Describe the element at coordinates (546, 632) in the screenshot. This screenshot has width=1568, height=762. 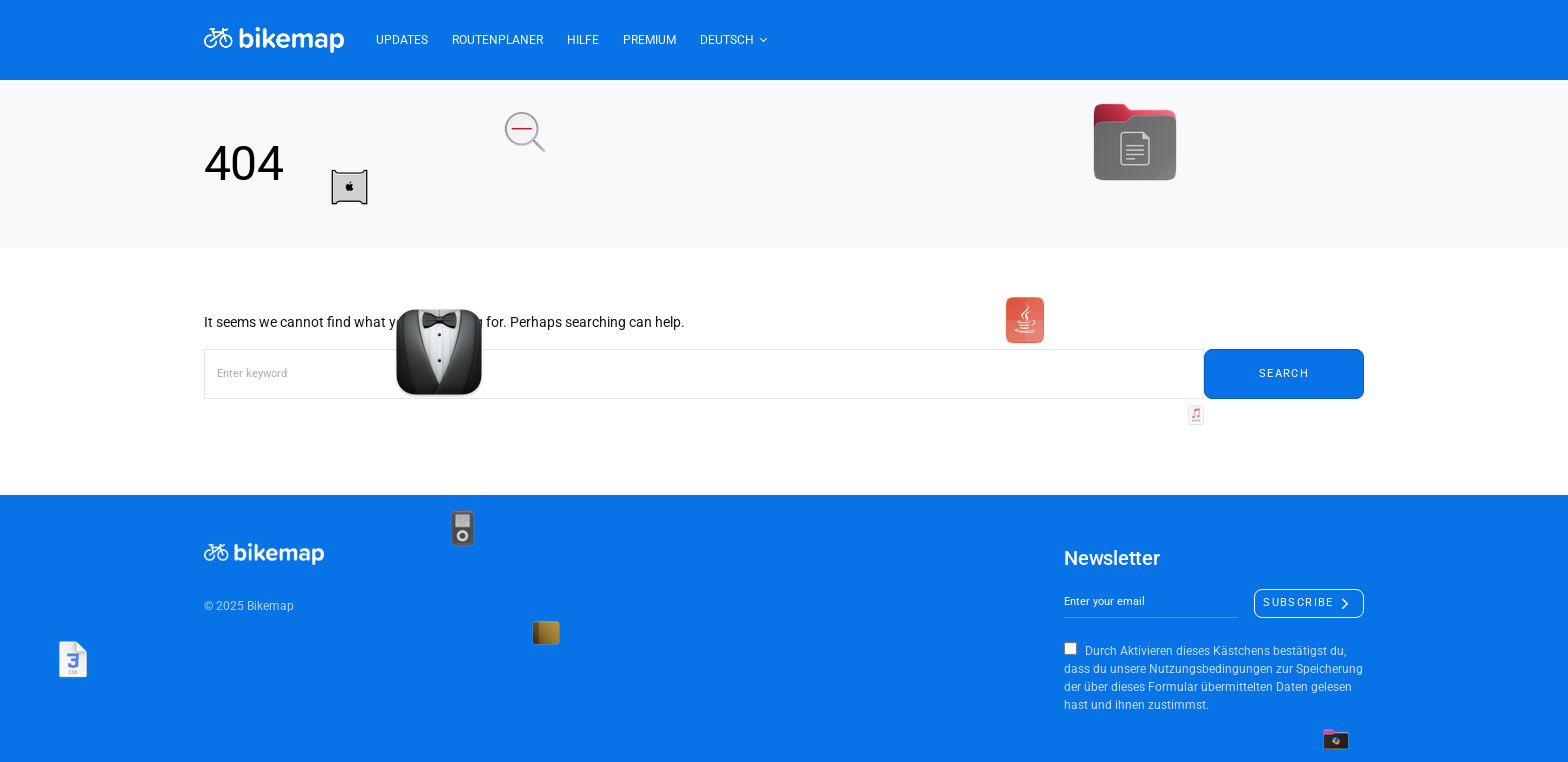
I see `access the desktop folder` at that location.